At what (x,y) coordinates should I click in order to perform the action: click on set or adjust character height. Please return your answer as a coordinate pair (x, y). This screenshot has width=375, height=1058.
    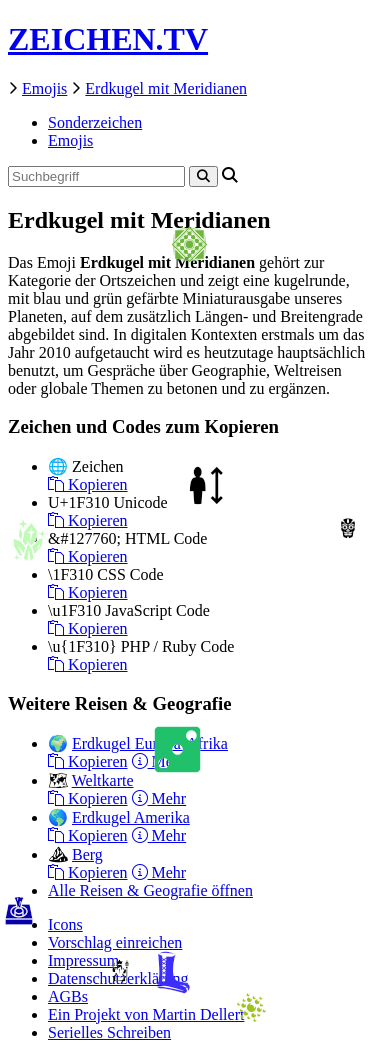
    Looking at the image, I should click on (206, 485).